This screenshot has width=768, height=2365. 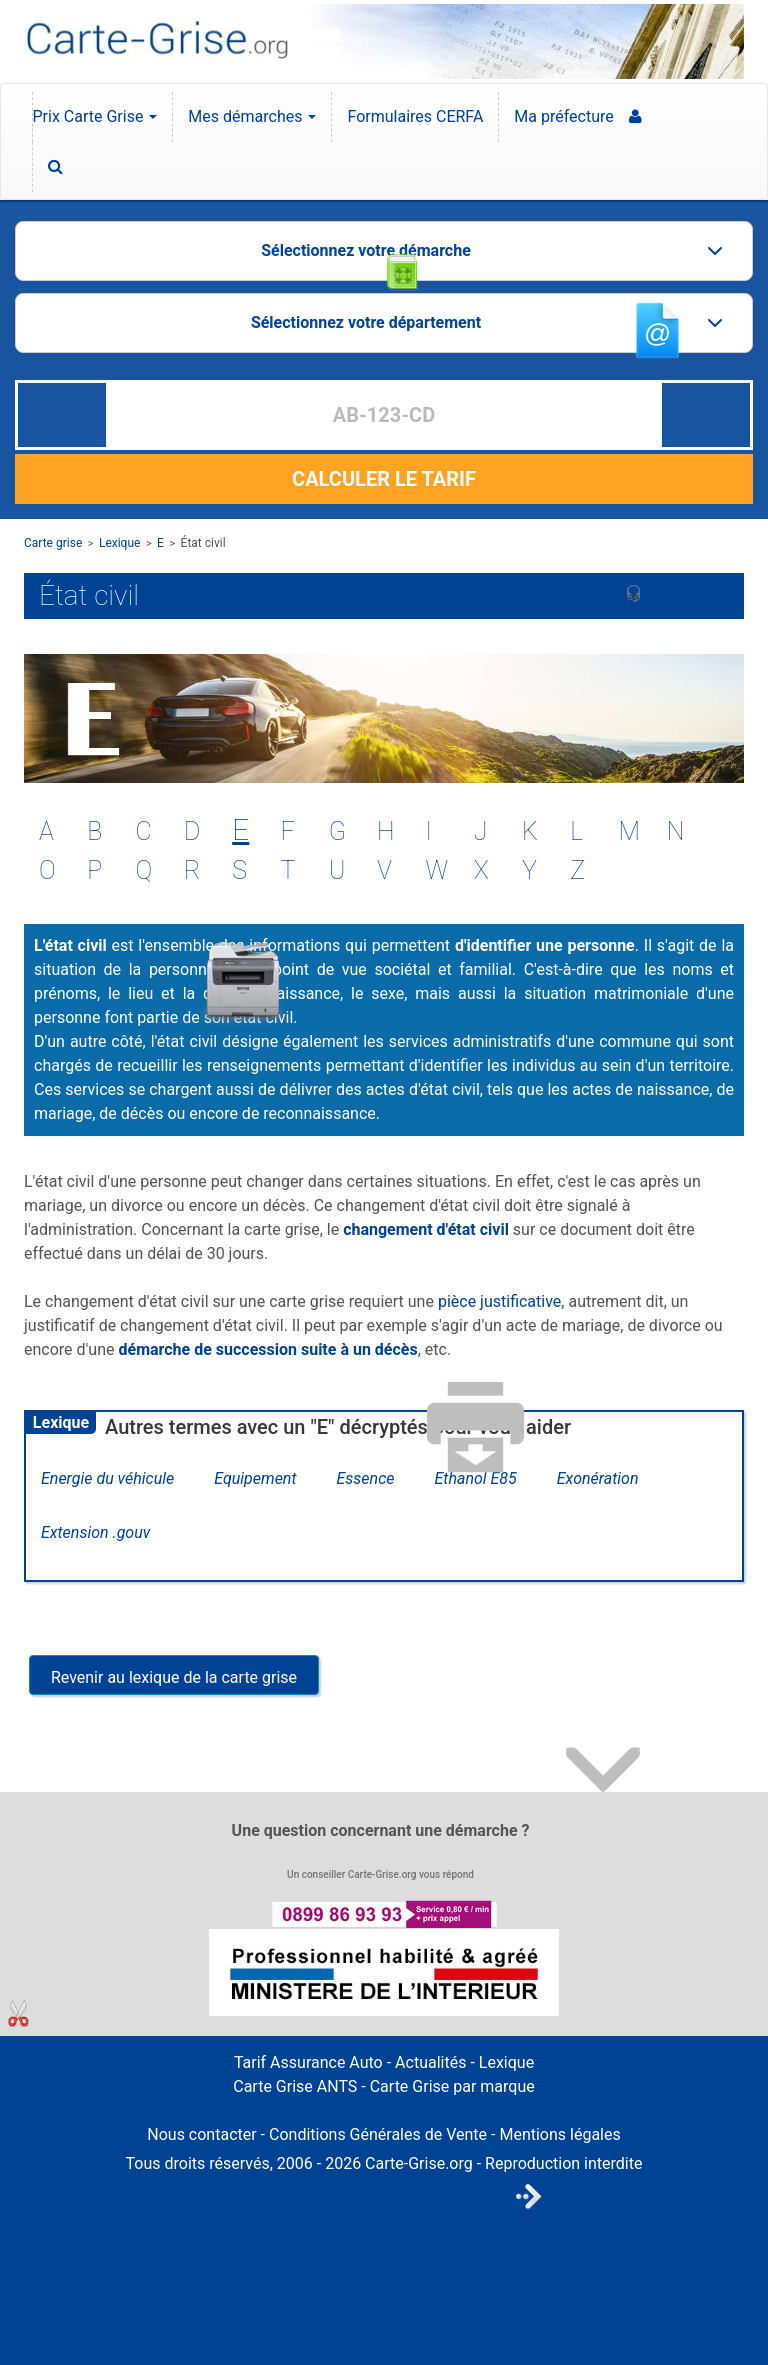 I want to click on address book or contacts file, so click(x=657, y=331).